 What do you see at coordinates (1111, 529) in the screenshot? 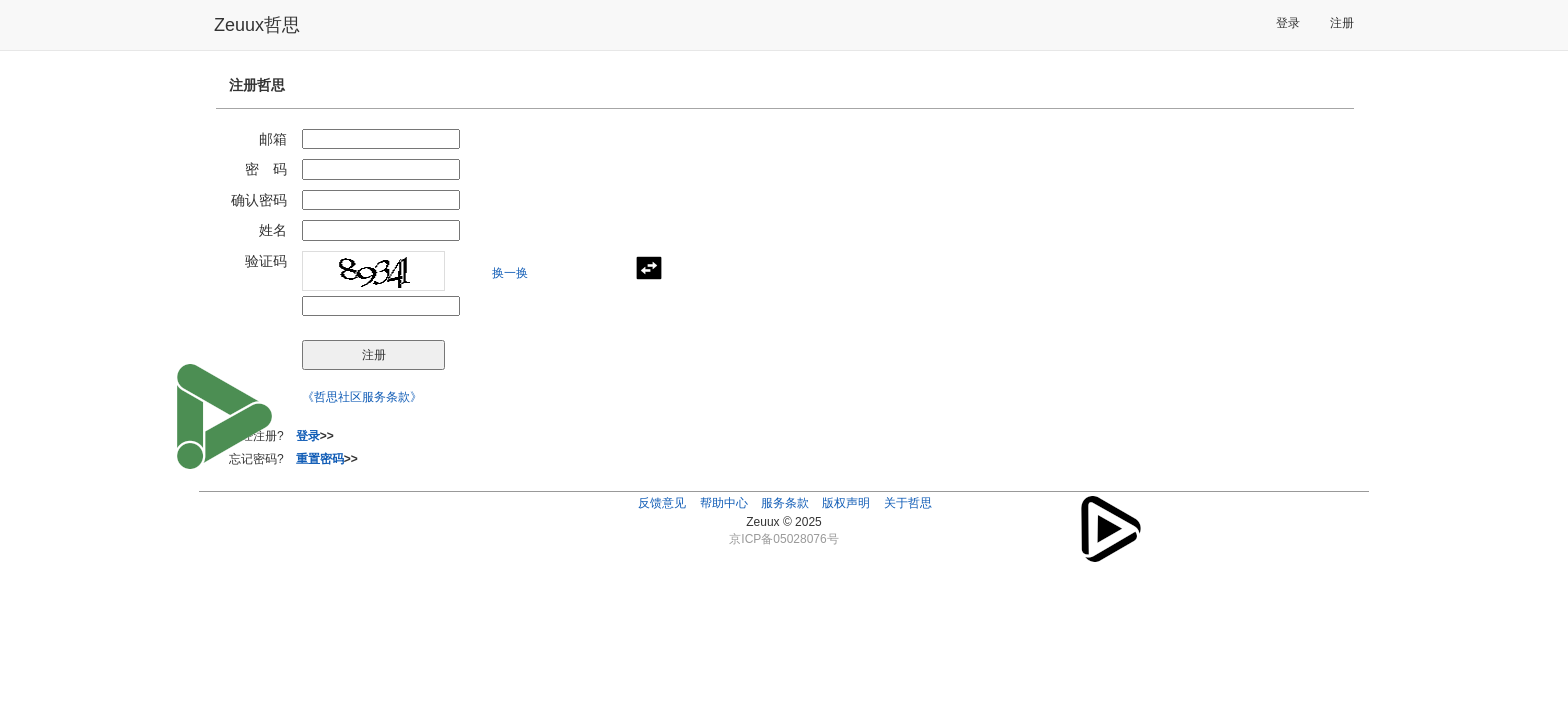
I see `open radarr movie management app` at bounding box center [1111, 529].